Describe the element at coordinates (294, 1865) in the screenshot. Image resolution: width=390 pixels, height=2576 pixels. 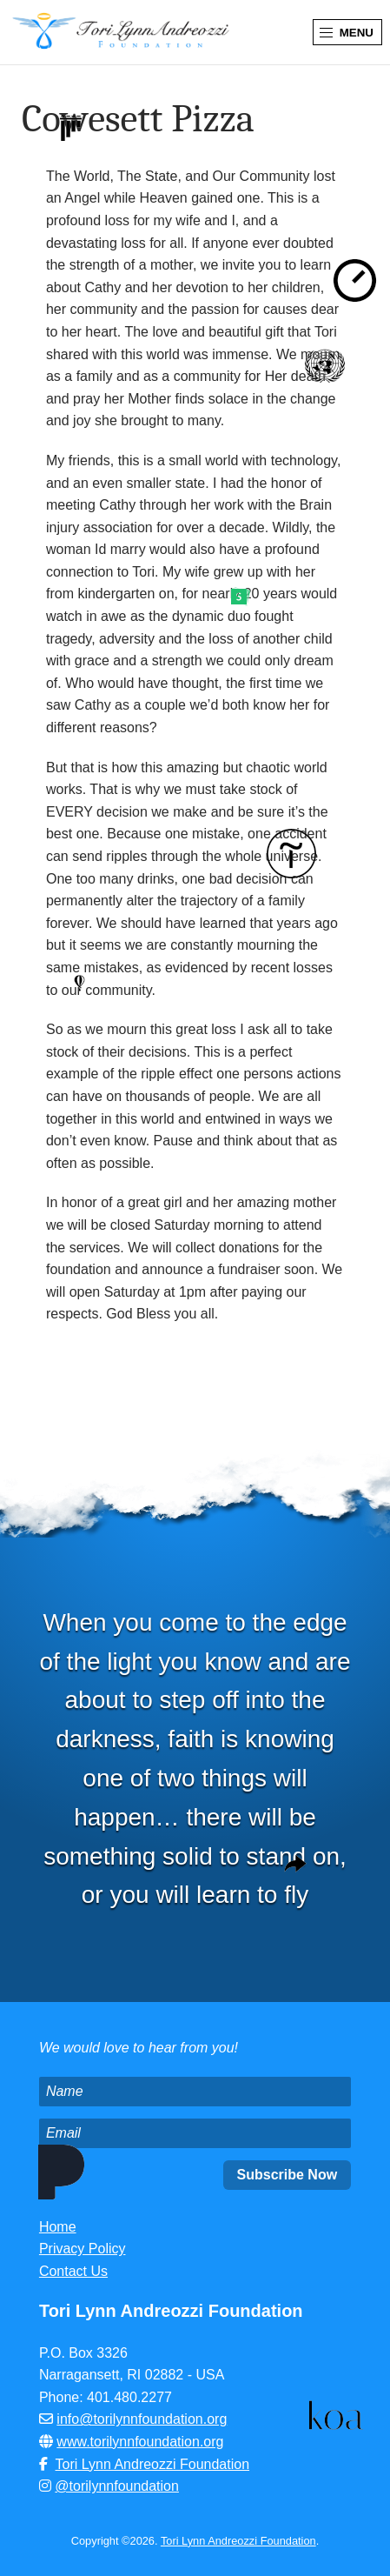
I see `share content to another app or person` at that location.